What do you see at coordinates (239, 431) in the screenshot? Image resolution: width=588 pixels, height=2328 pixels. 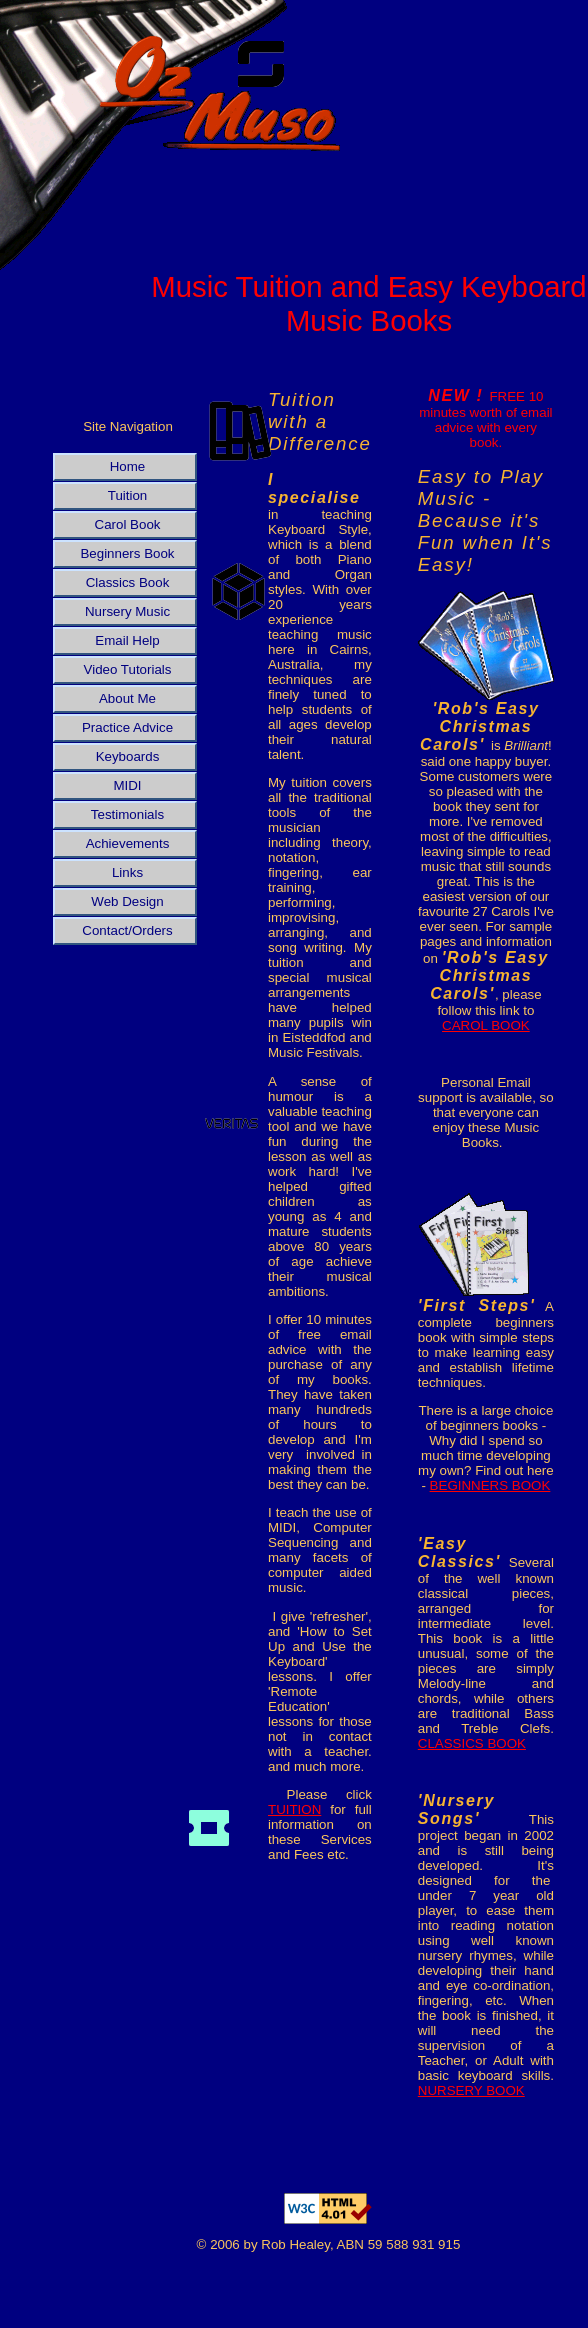 I see `browse your digital library` at bounding box center [239, 431].